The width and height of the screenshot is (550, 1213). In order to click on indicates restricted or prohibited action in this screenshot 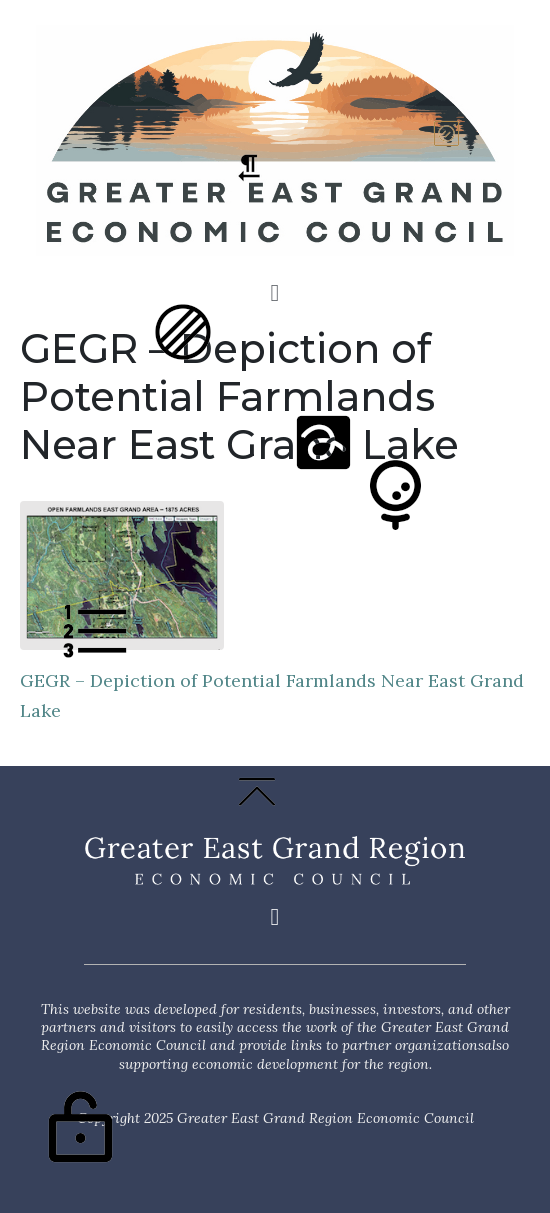, I will do `click(183, 332)`.